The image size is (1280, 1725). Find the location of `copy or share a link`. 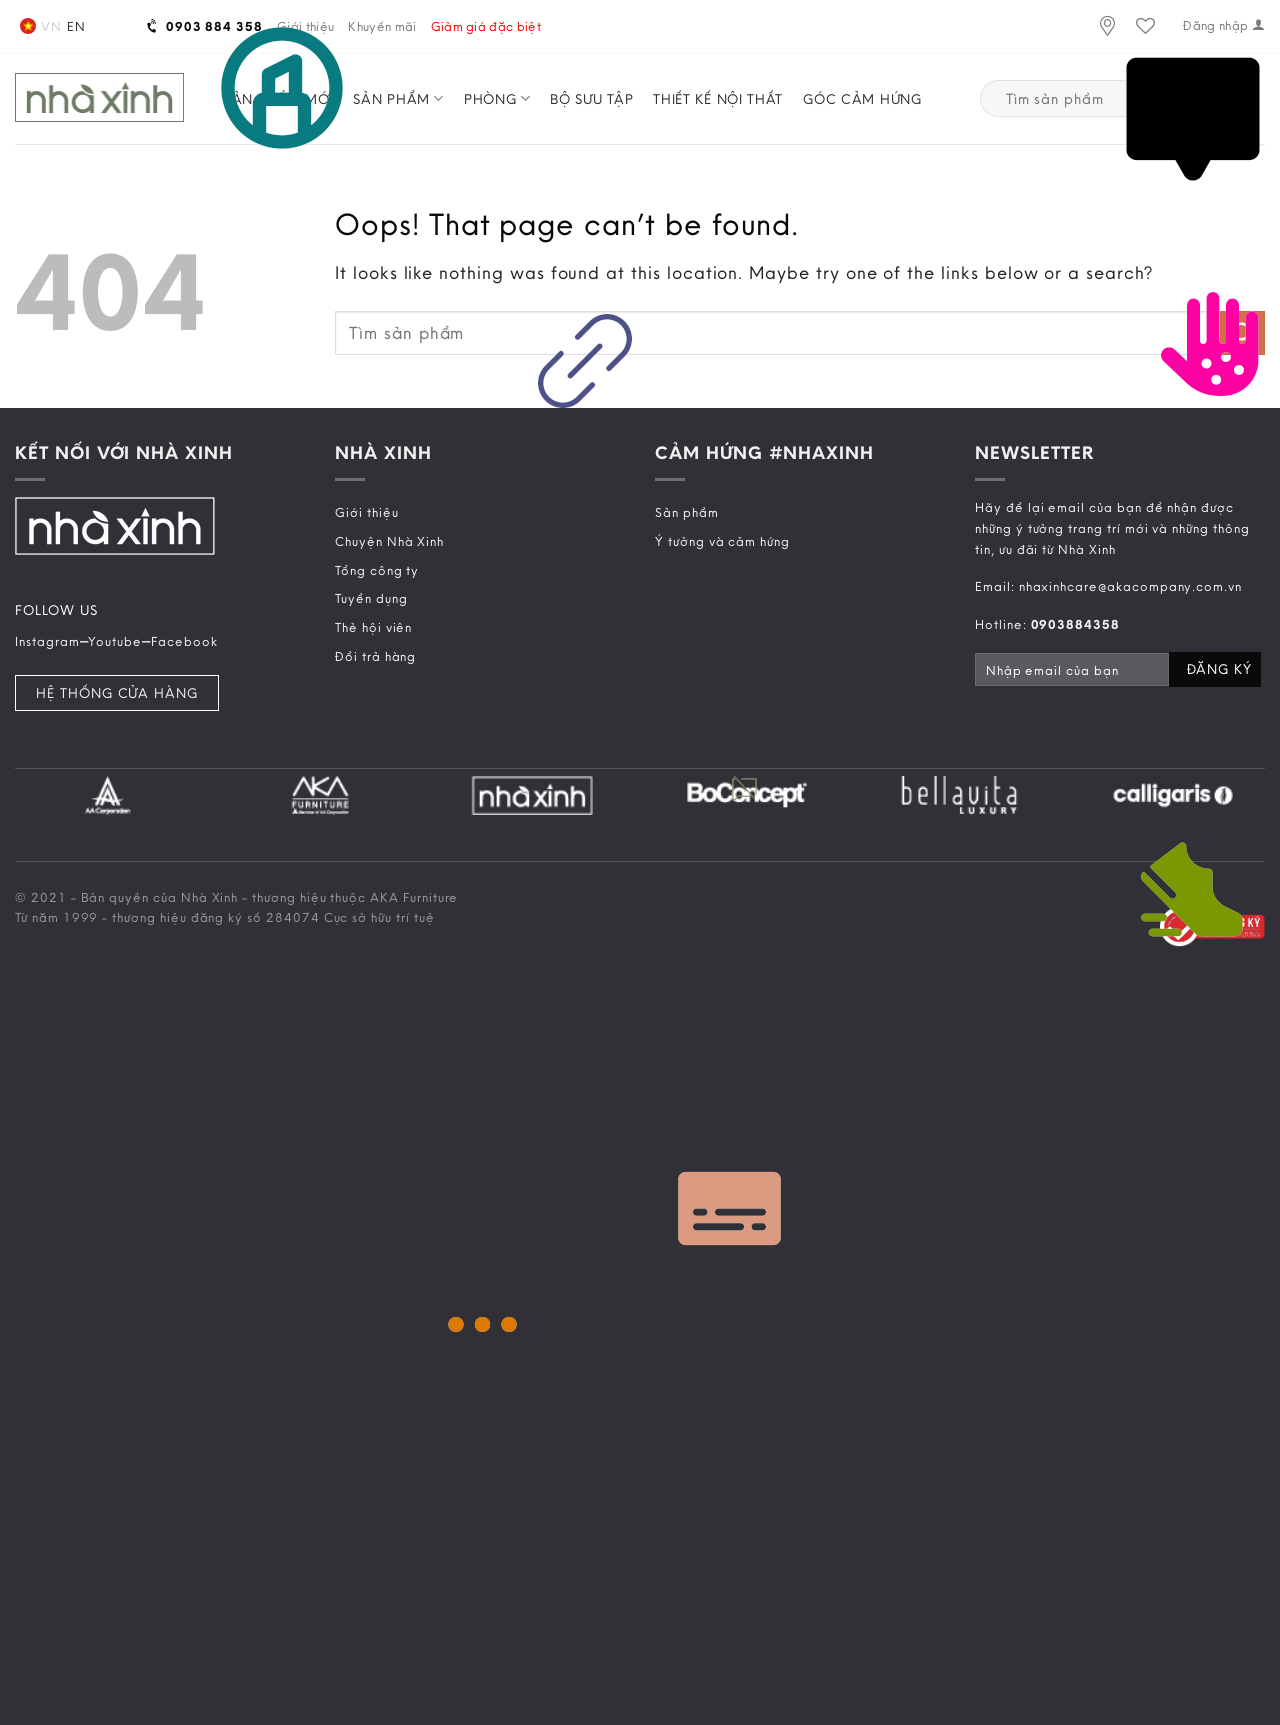

copy or share a link is located at coordinates (585, 361).